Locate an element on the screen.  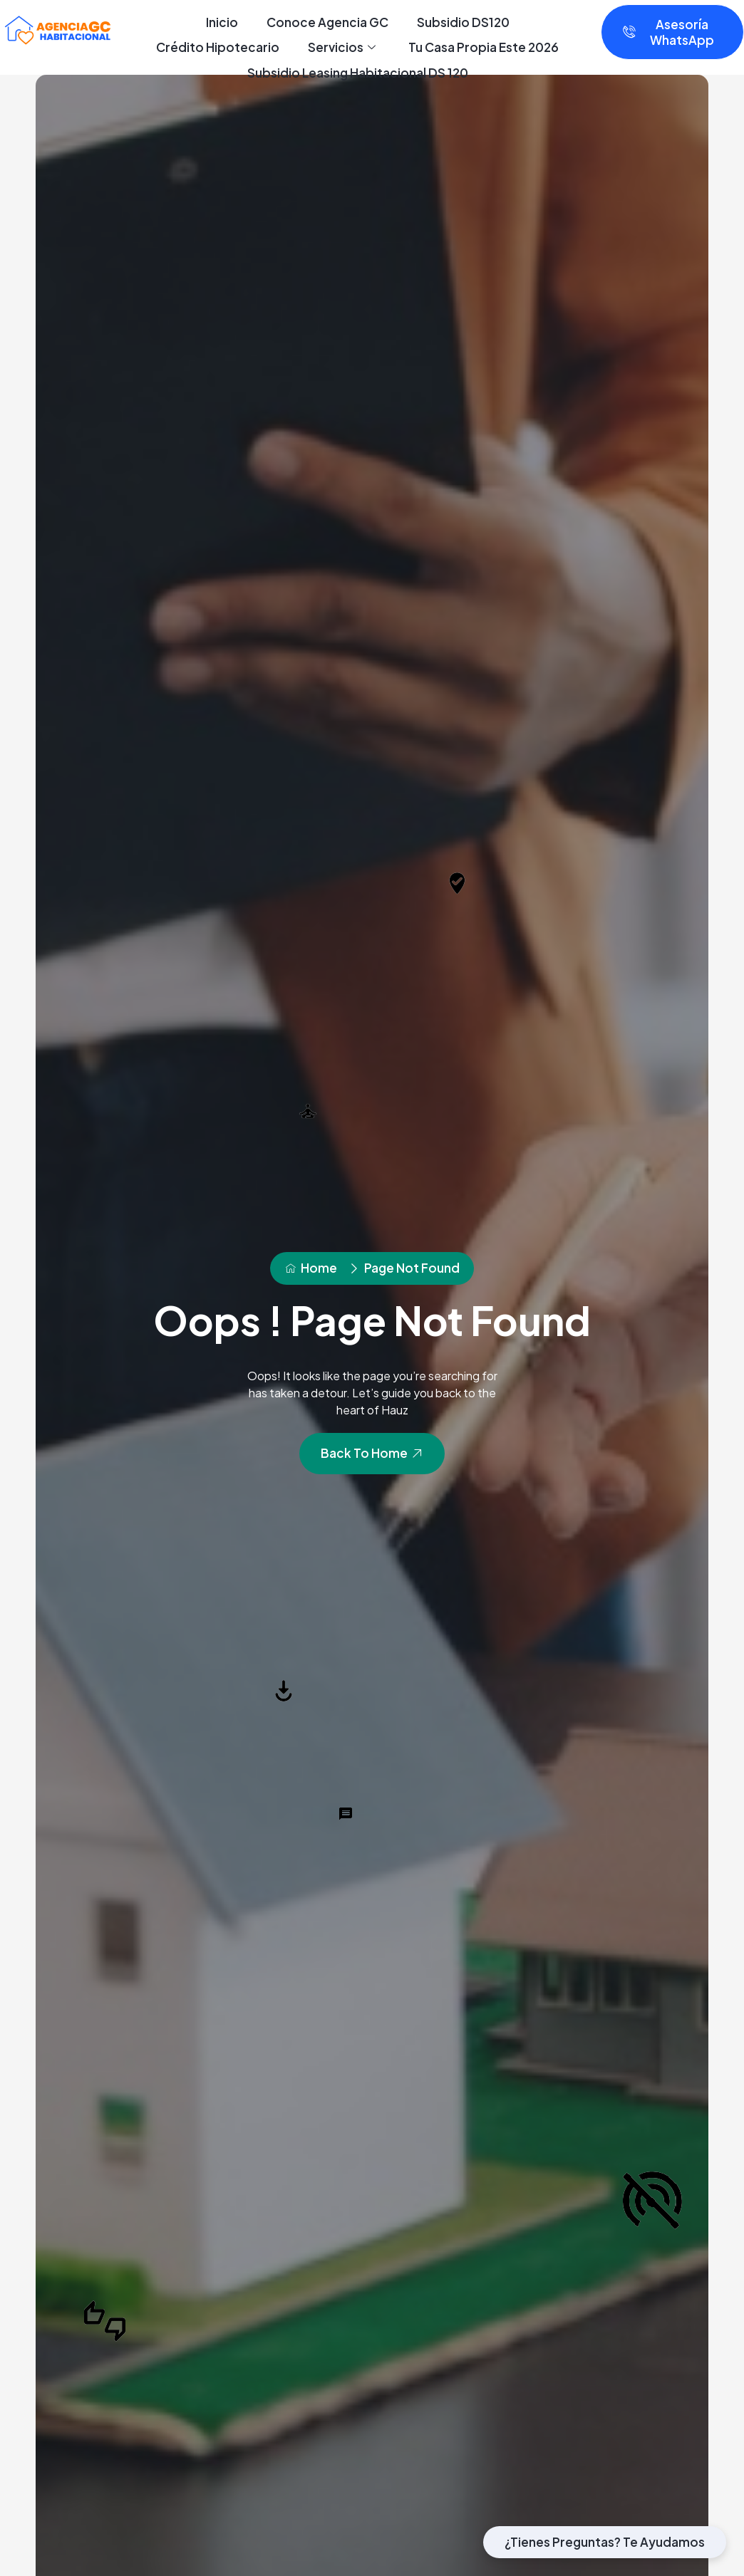
indicates mobile hotspot is disabled is located at coordinates (652, 2201).